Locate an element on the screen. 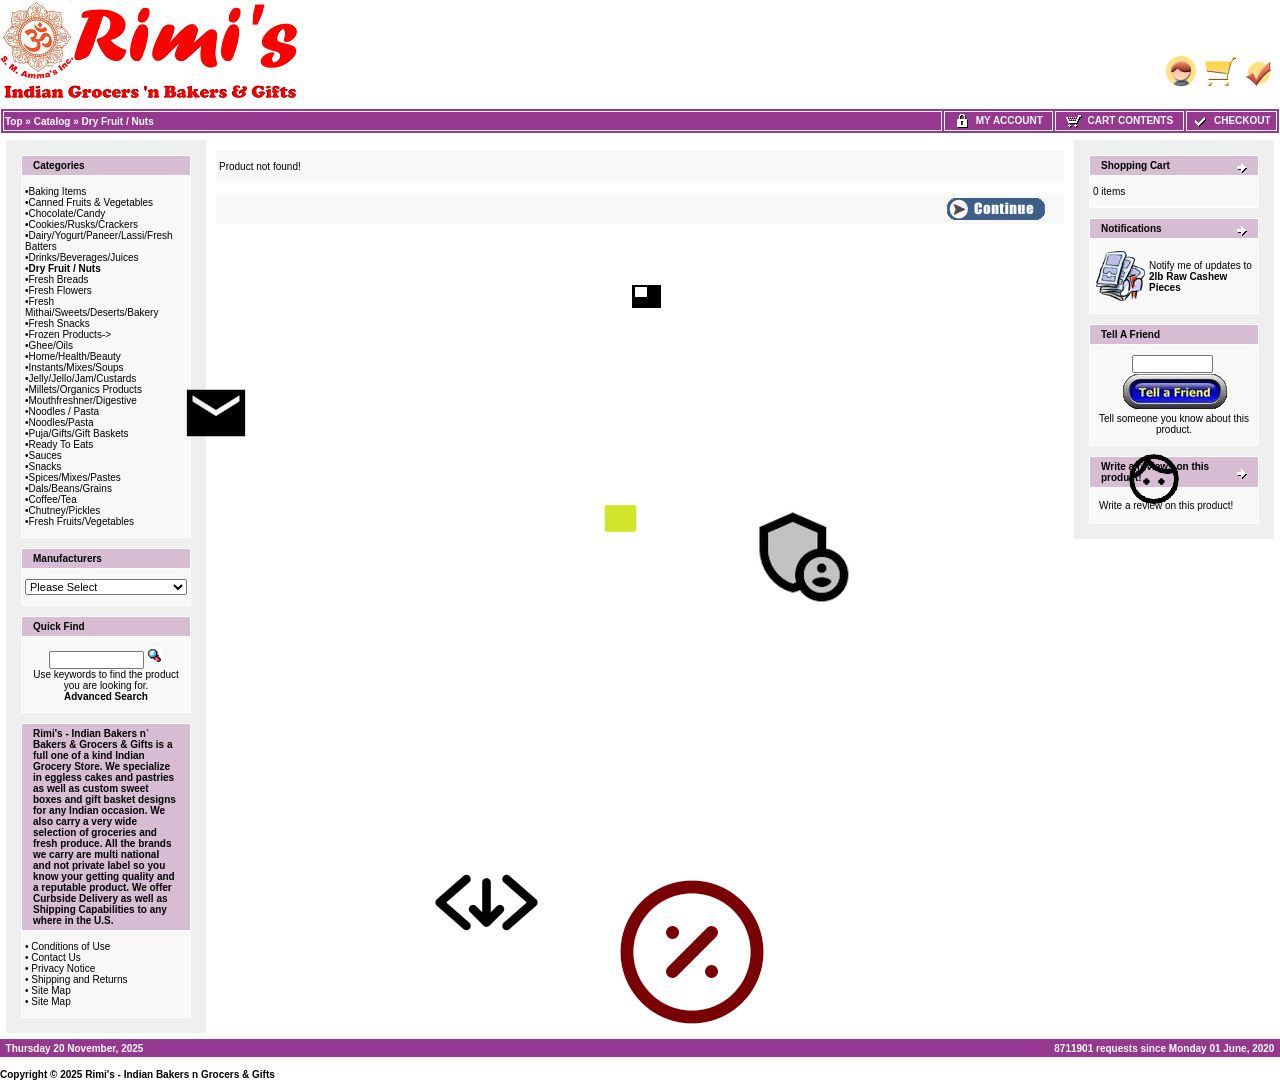  access admin panel settings is located at coordinates (799, 552).